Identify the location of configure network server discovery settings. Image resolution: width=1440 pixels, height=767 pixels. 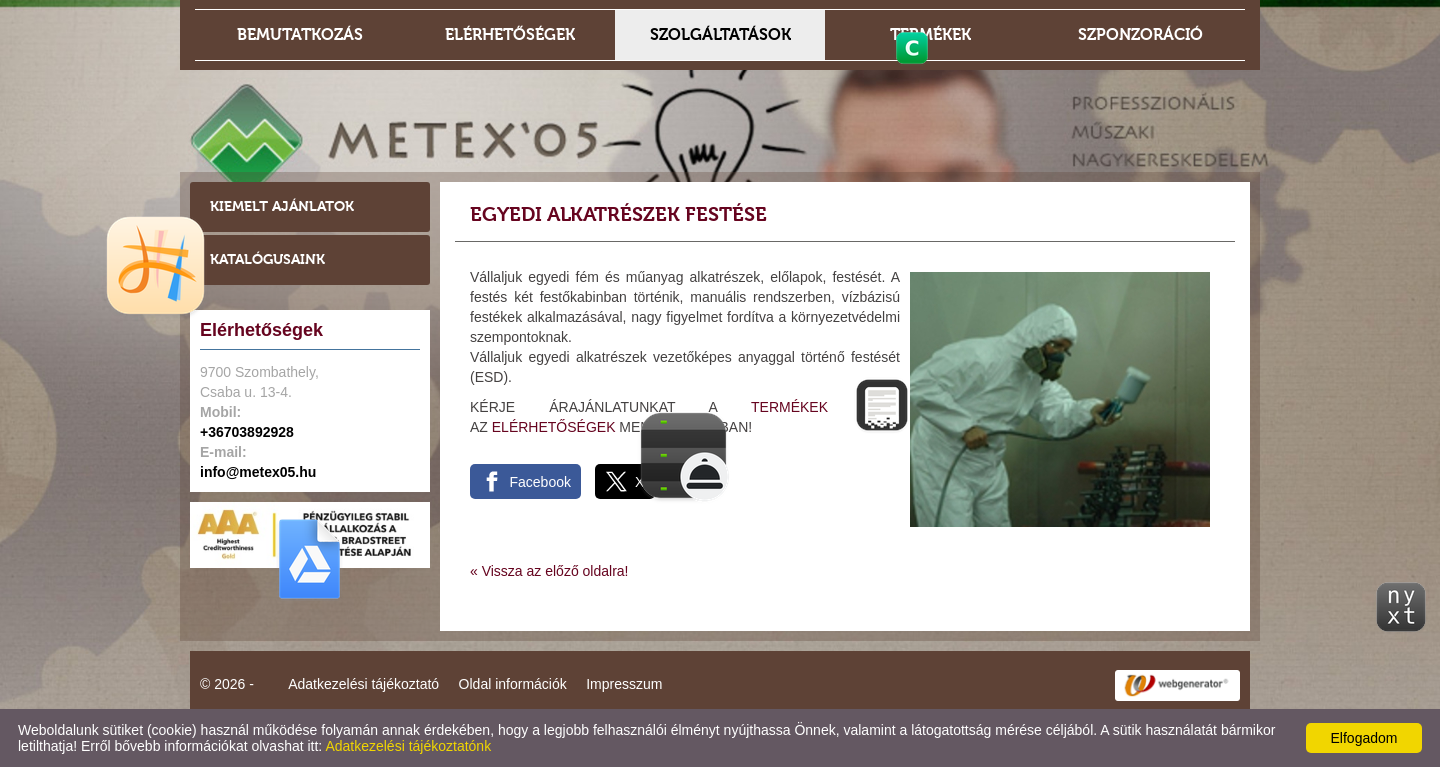
(683, 455).